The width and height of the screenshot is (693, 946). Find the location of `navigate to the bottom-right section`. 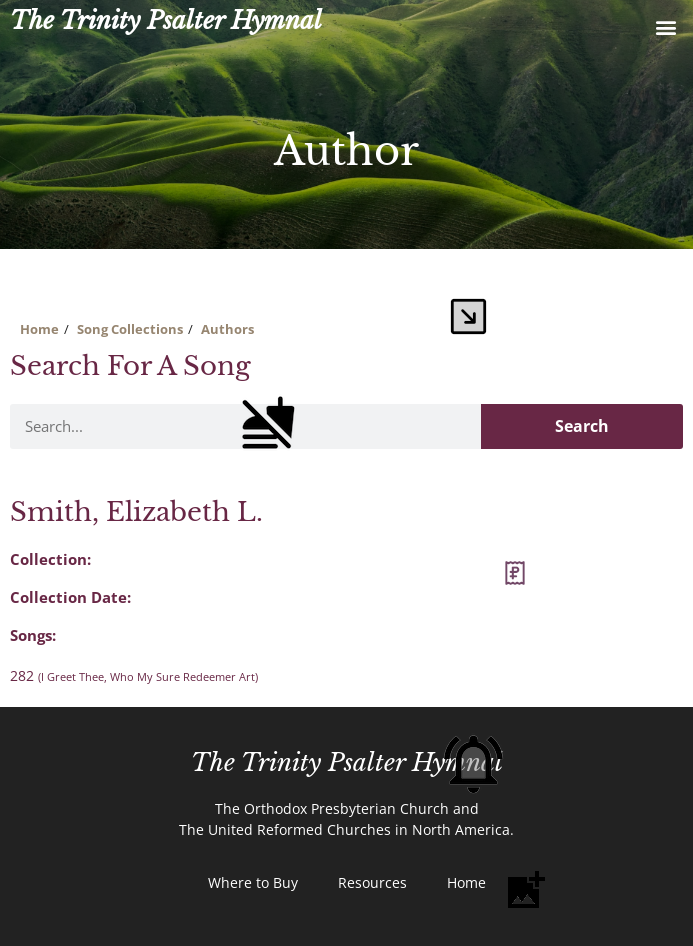

navigate to the bottom-right section is located at coordinates (468, 316).